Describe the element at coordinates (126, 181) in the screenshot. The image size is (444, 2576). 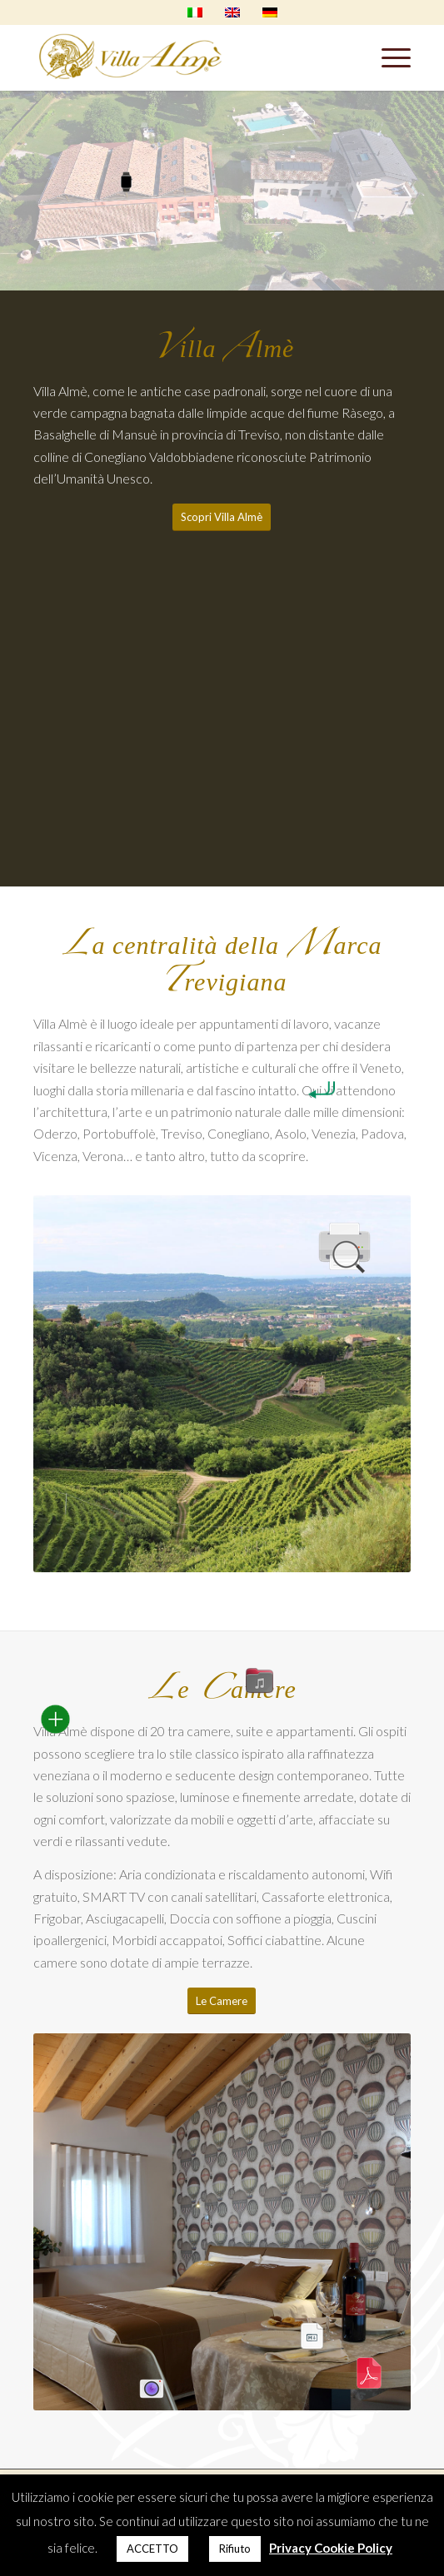
I see `manage your paired Apple Watch` at that location.